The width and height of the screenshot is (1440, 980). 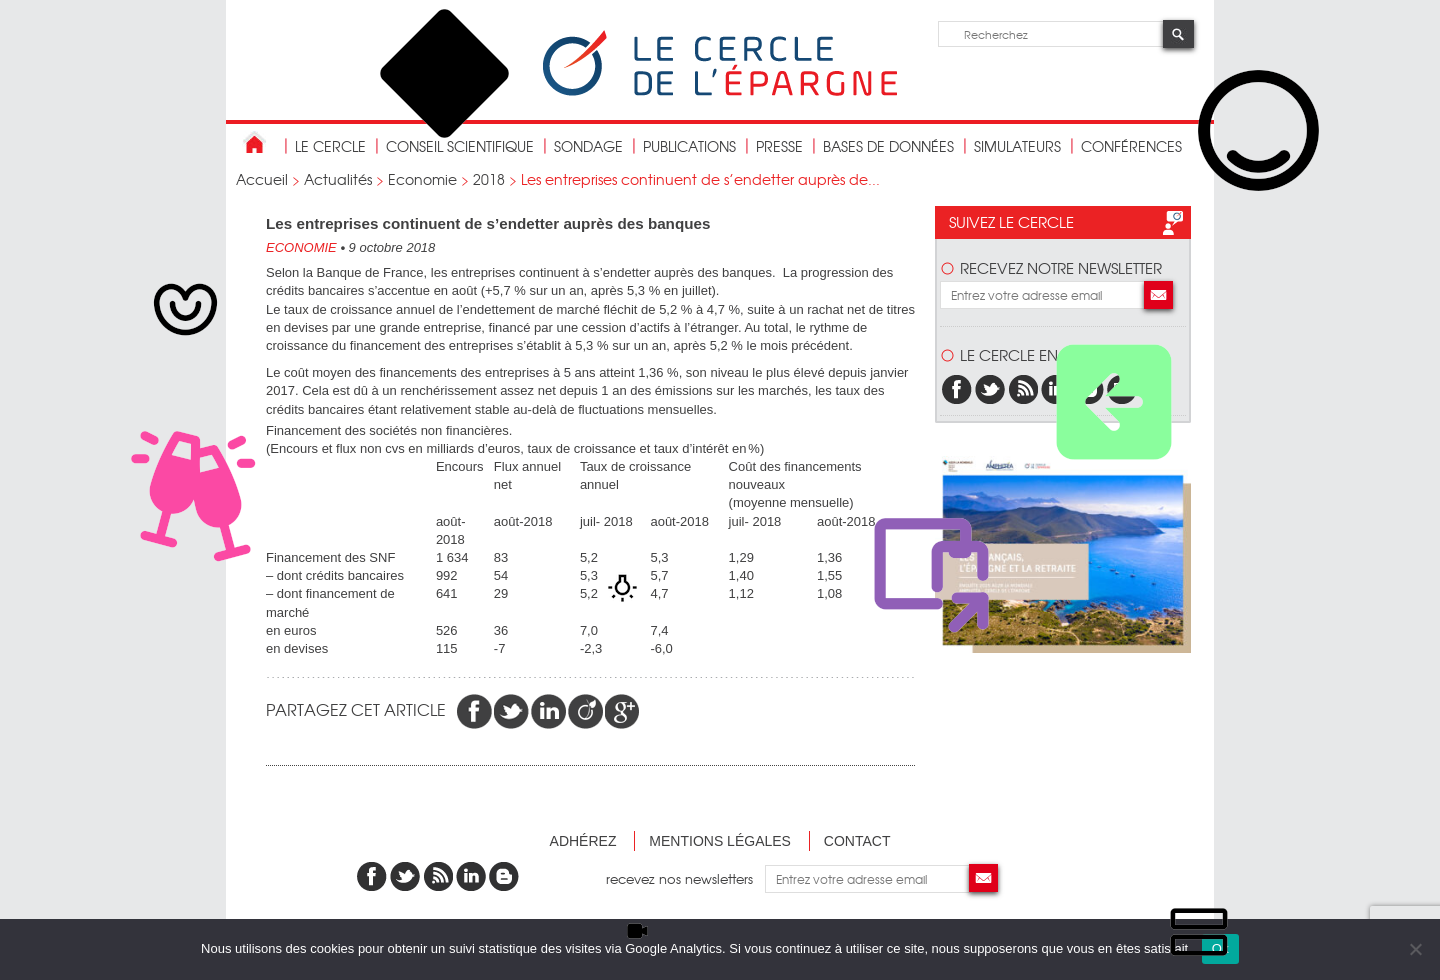 What do you see at coordinates (638, 931) in the screenshot?
I see `start a video call` at bounding box center [638, 931].